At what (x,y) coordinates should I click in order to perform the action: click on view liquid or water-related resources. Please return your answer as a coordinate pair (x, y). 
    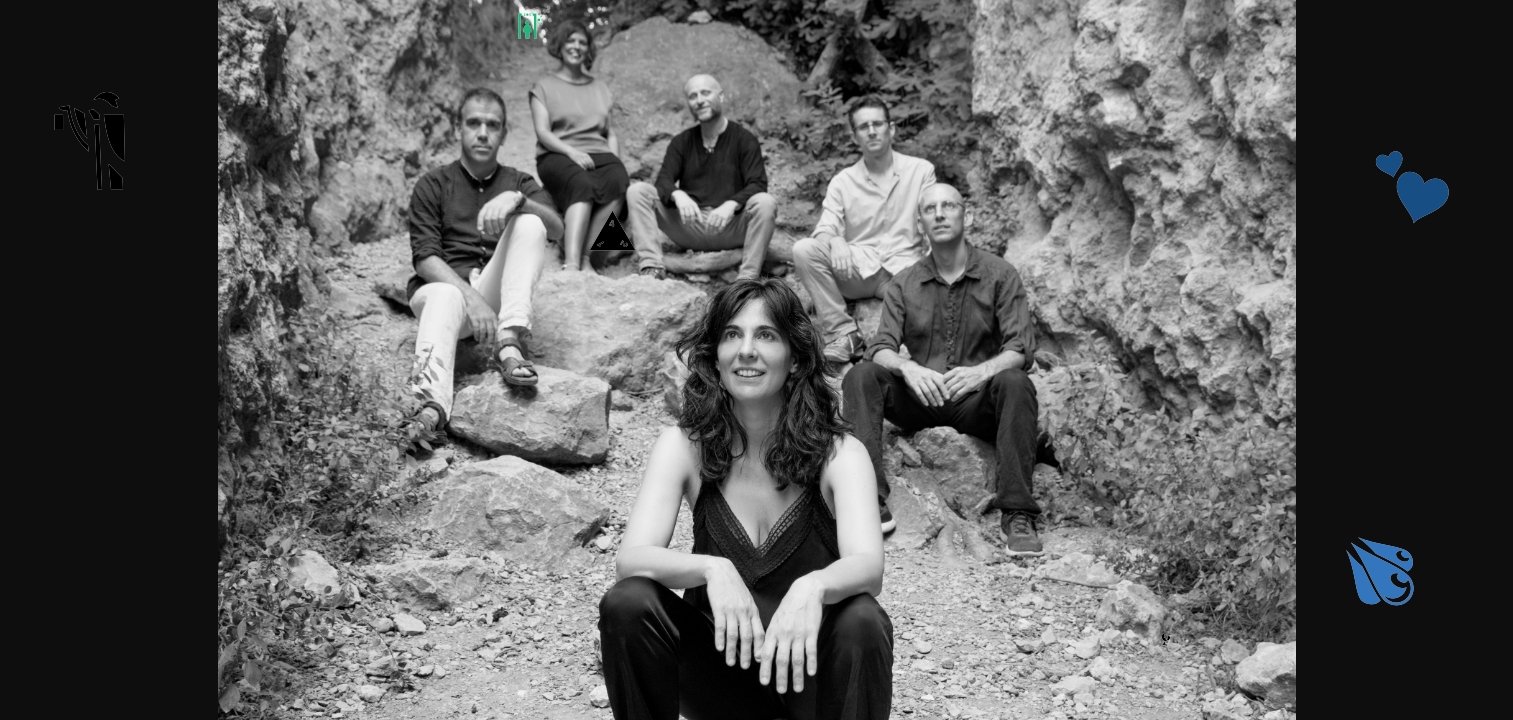
    Looking at the image, I should click on (1379, 570).